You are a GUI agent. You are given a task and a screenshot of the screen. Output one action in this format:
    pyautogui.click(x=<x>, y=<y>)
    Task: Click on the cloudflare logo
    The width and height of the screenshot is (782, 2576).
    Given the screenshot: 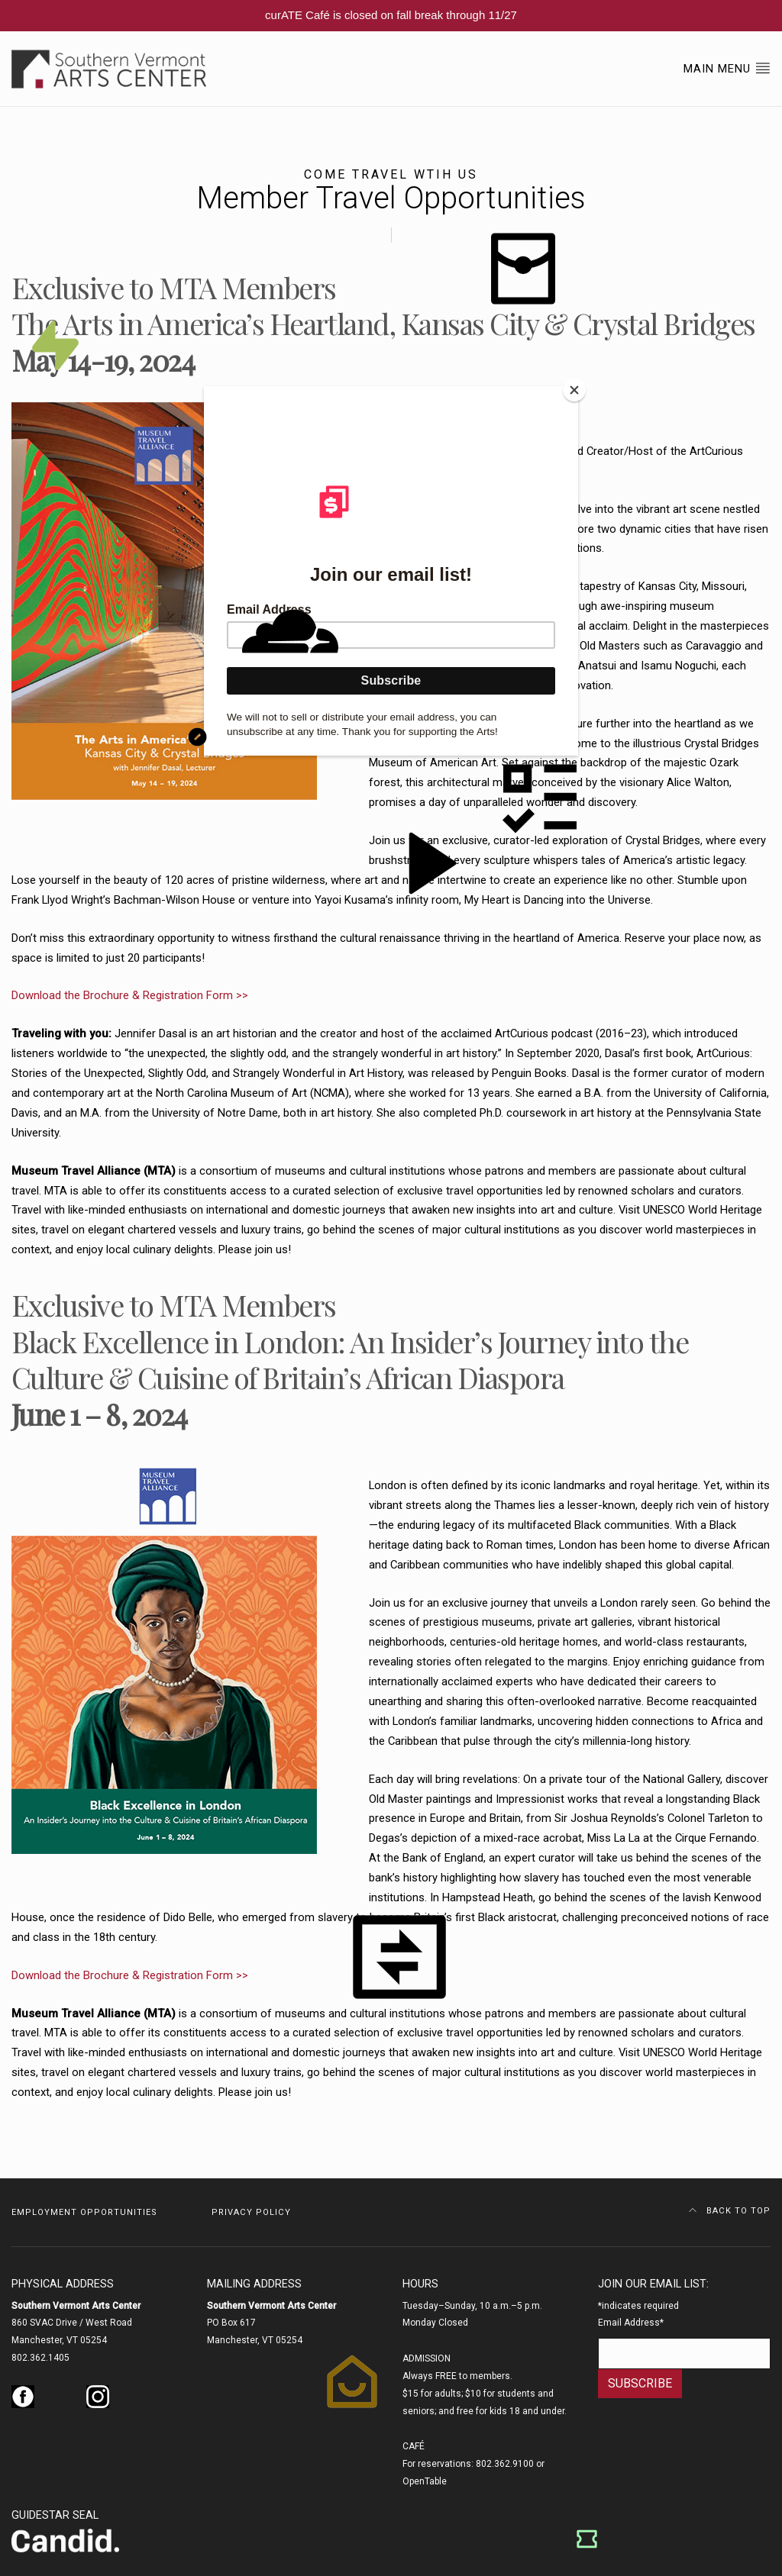 What is the action you would take?
    pyautogui.click(x=290, y=631)
    